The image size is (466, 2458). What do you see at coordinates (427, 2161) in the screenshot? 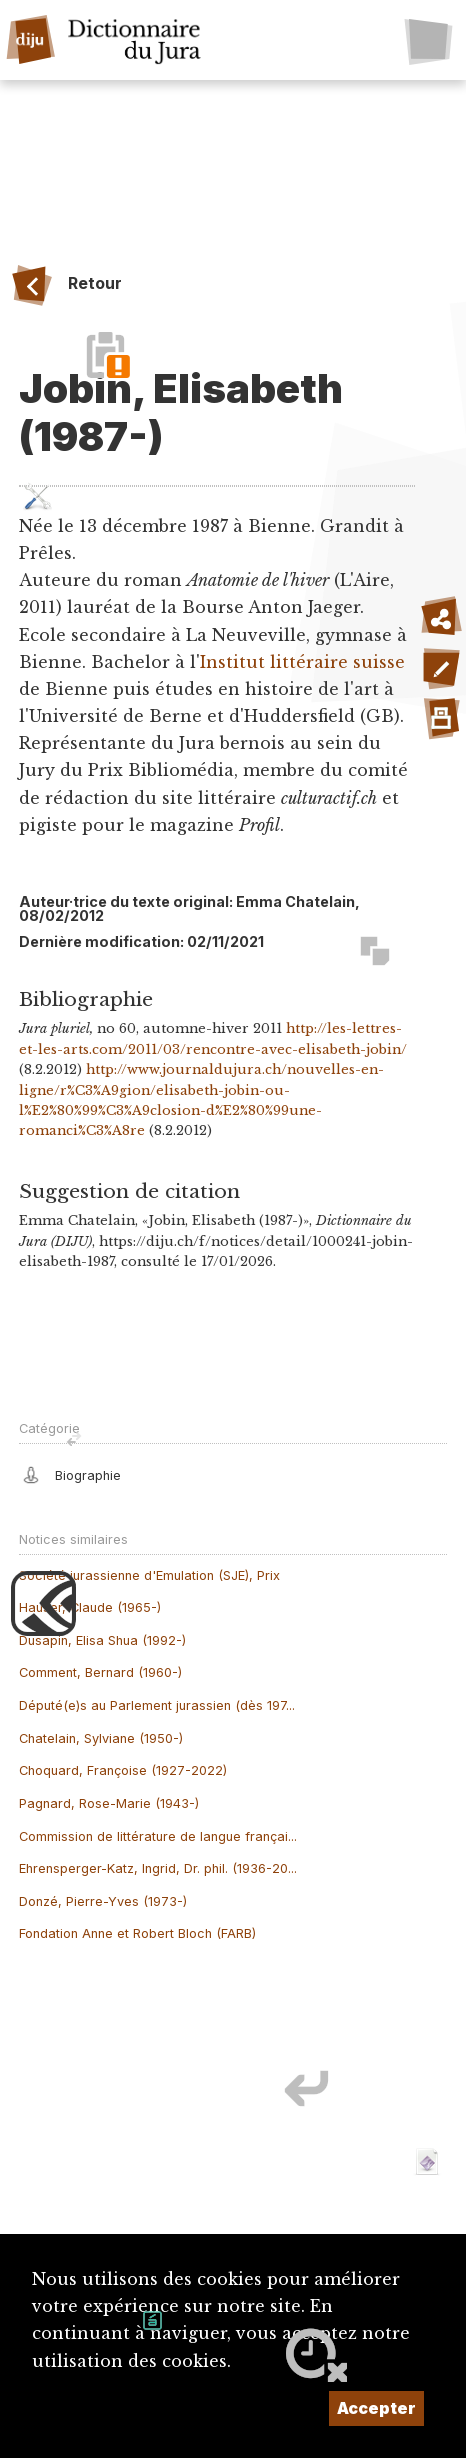
I see `a script or code file` at bounding box center [427, 2161].